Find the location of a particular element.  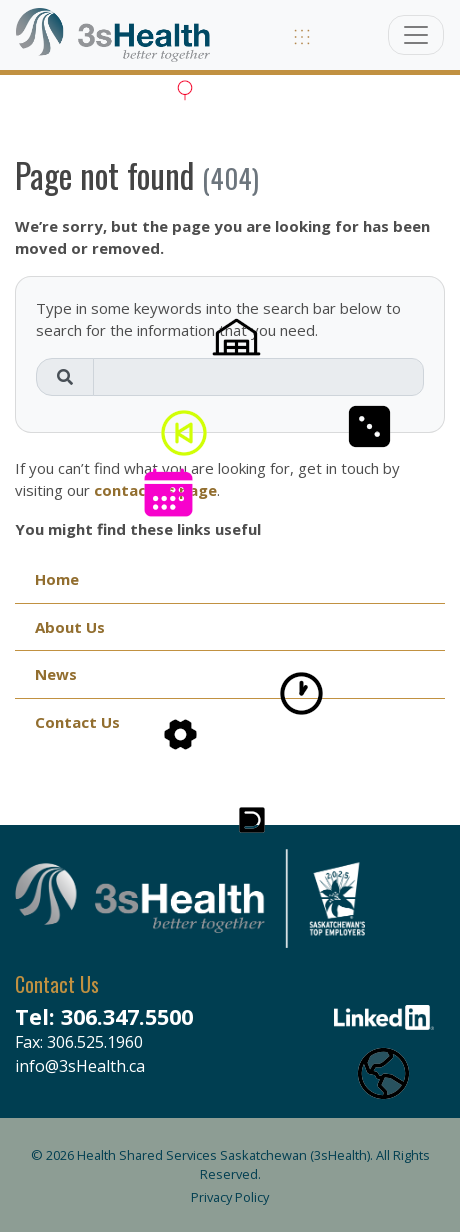

open app drawer or launcher is located at coordinates (302, 37).